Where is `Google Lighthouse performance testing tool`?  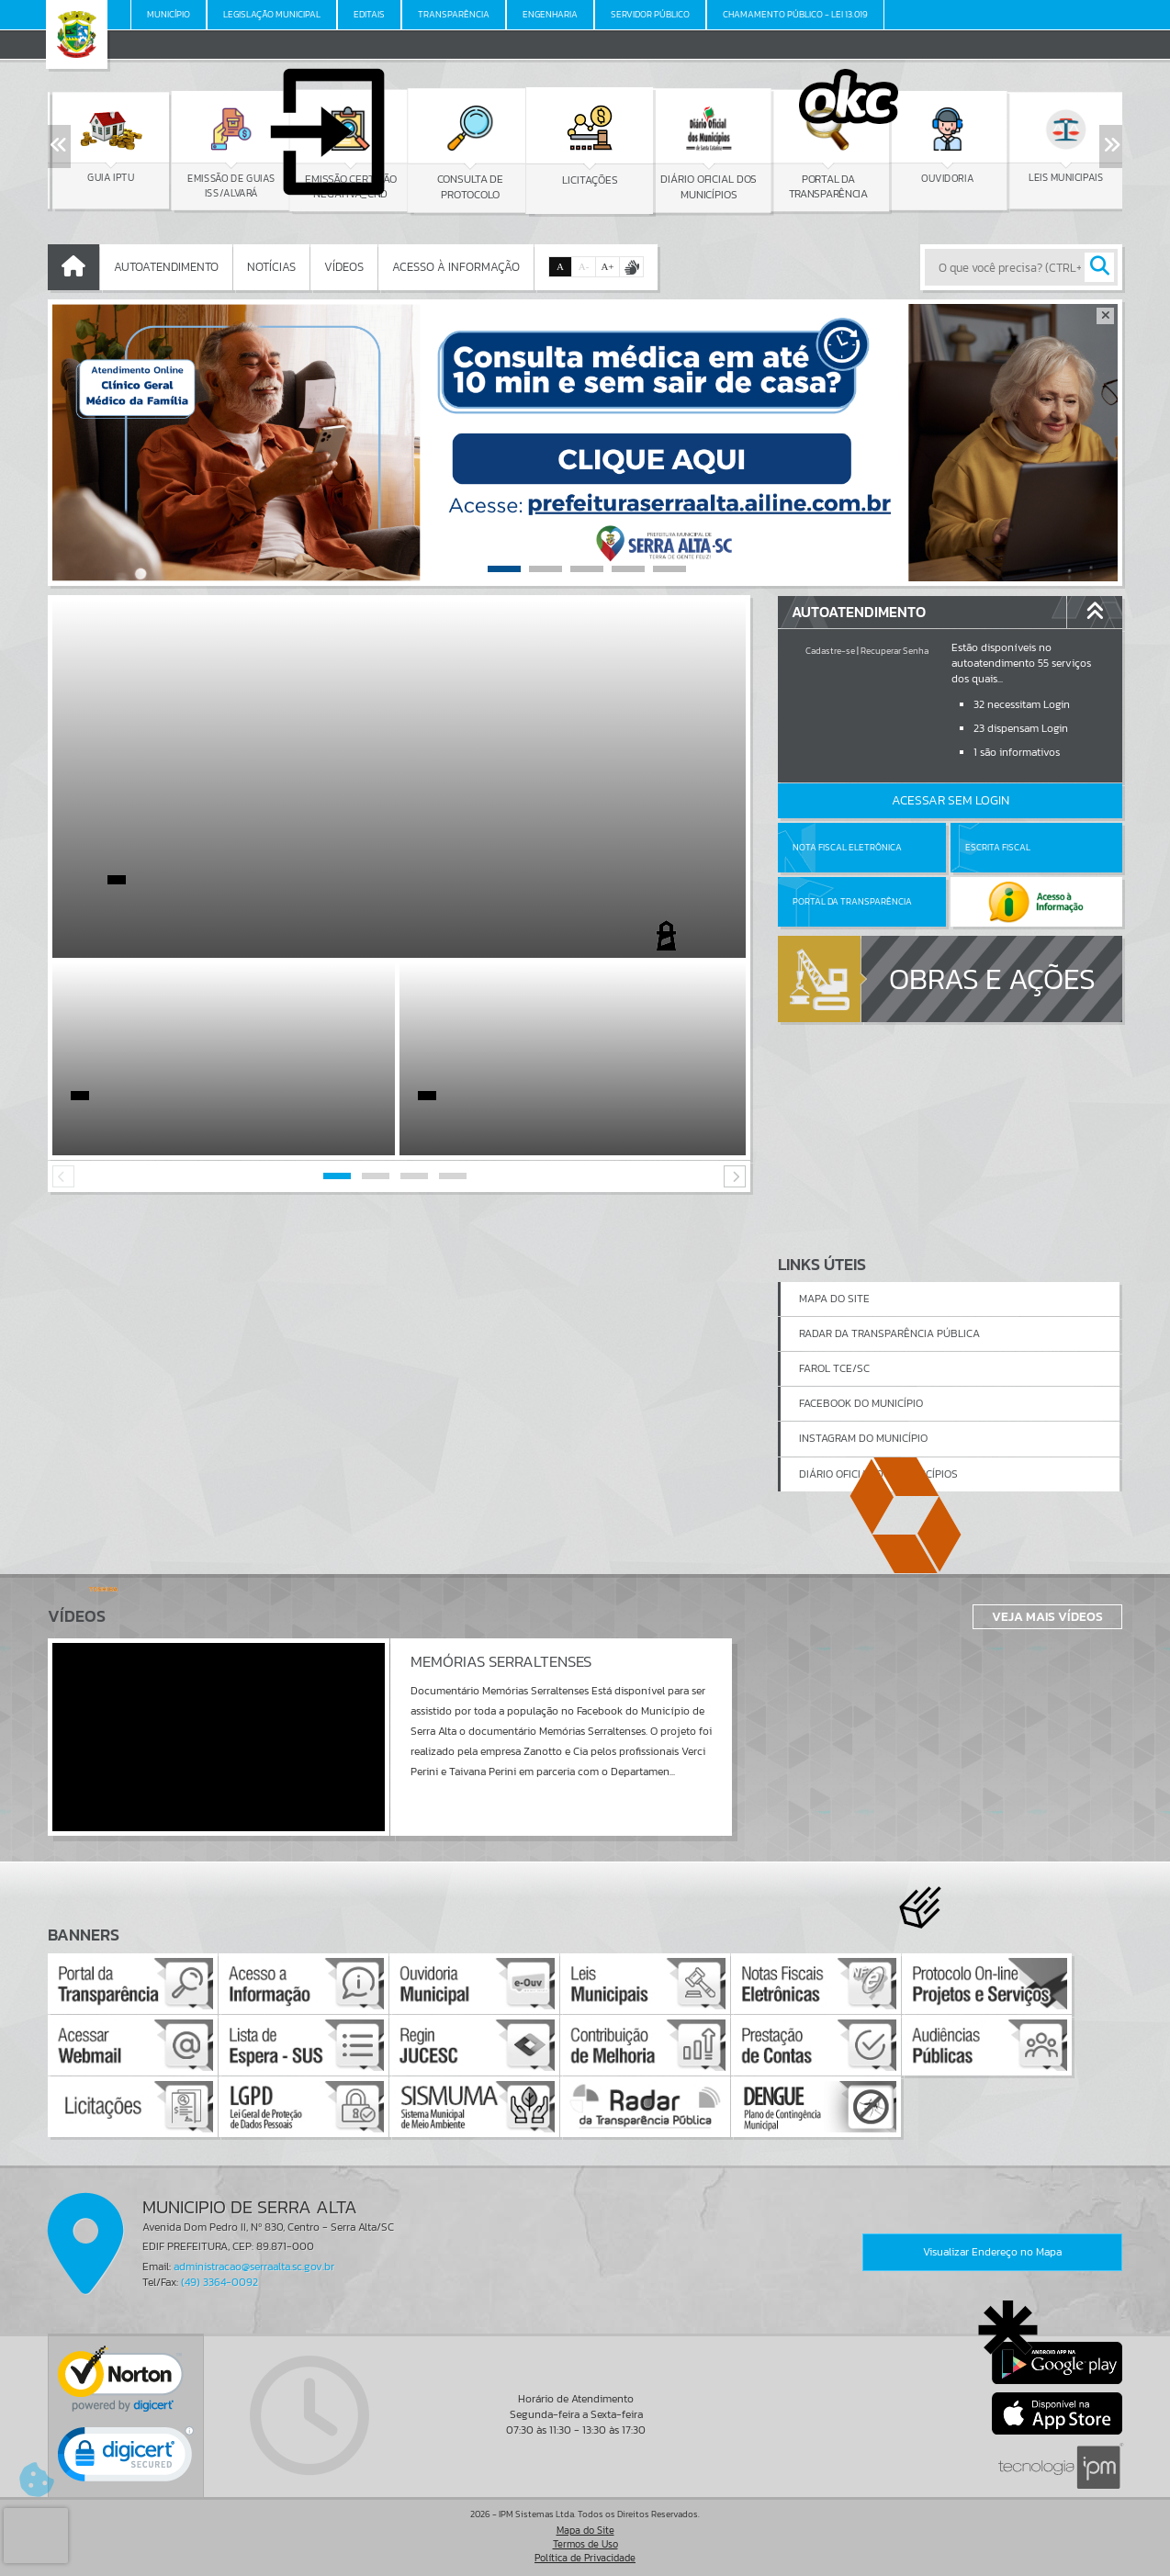
Google Lighthouse performance testing tool is located at coordinates (666, 935).